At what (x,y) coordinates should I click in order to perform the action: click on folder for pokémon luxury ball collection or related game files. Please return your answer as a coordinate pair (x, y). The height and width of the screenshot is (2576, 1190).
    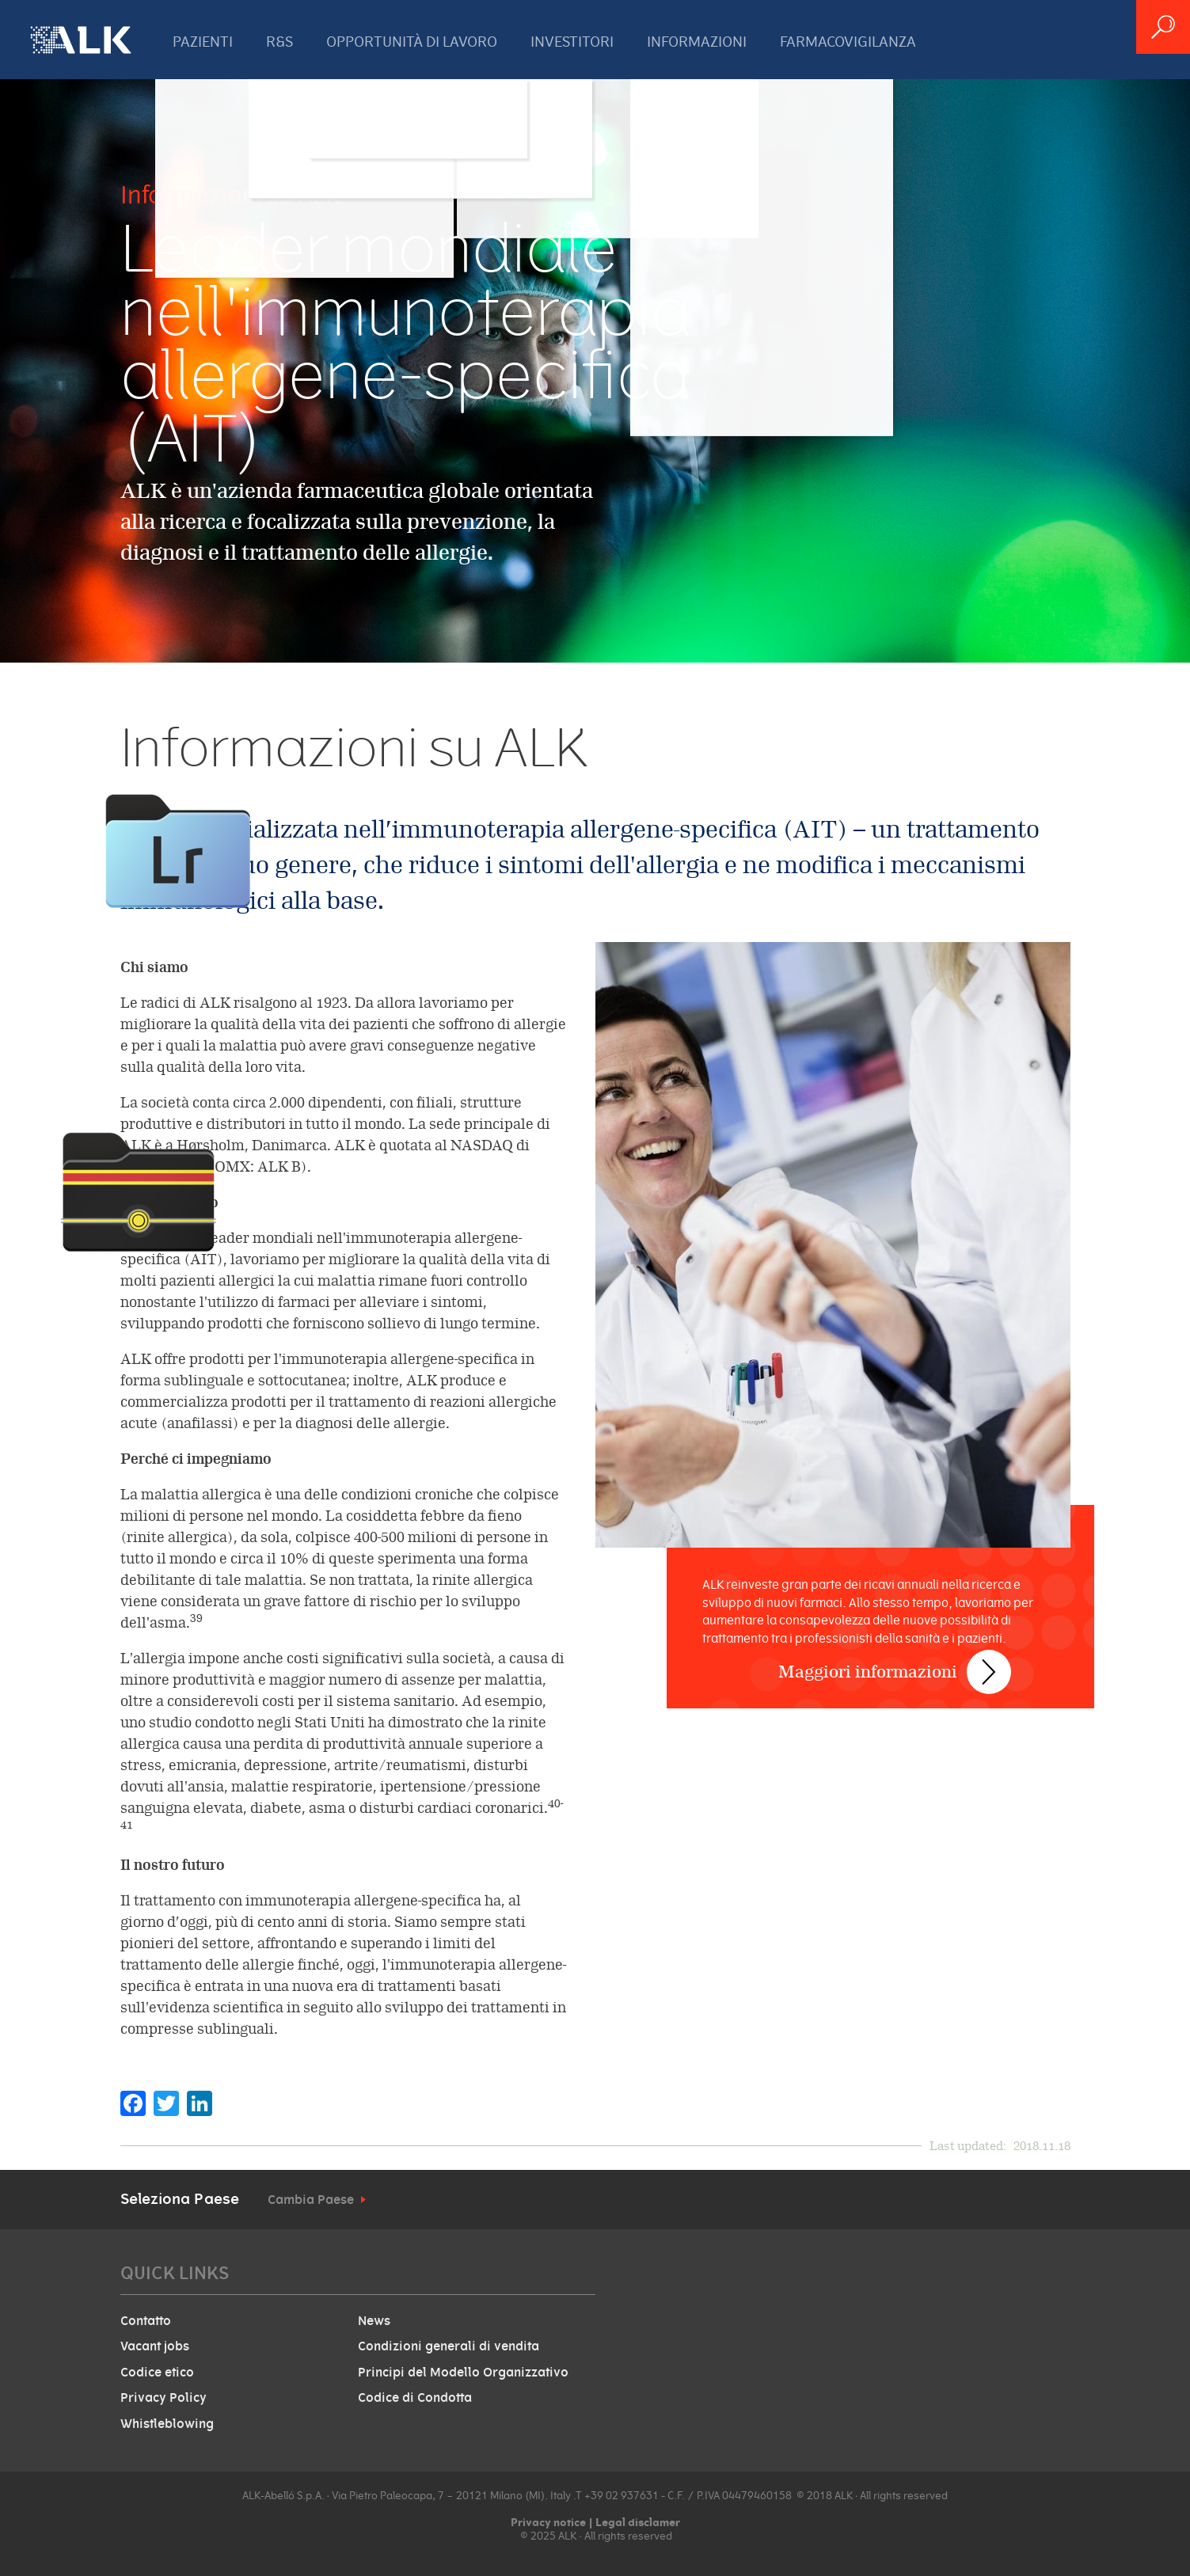
    Looking at the image, I should click on (138, 1196).